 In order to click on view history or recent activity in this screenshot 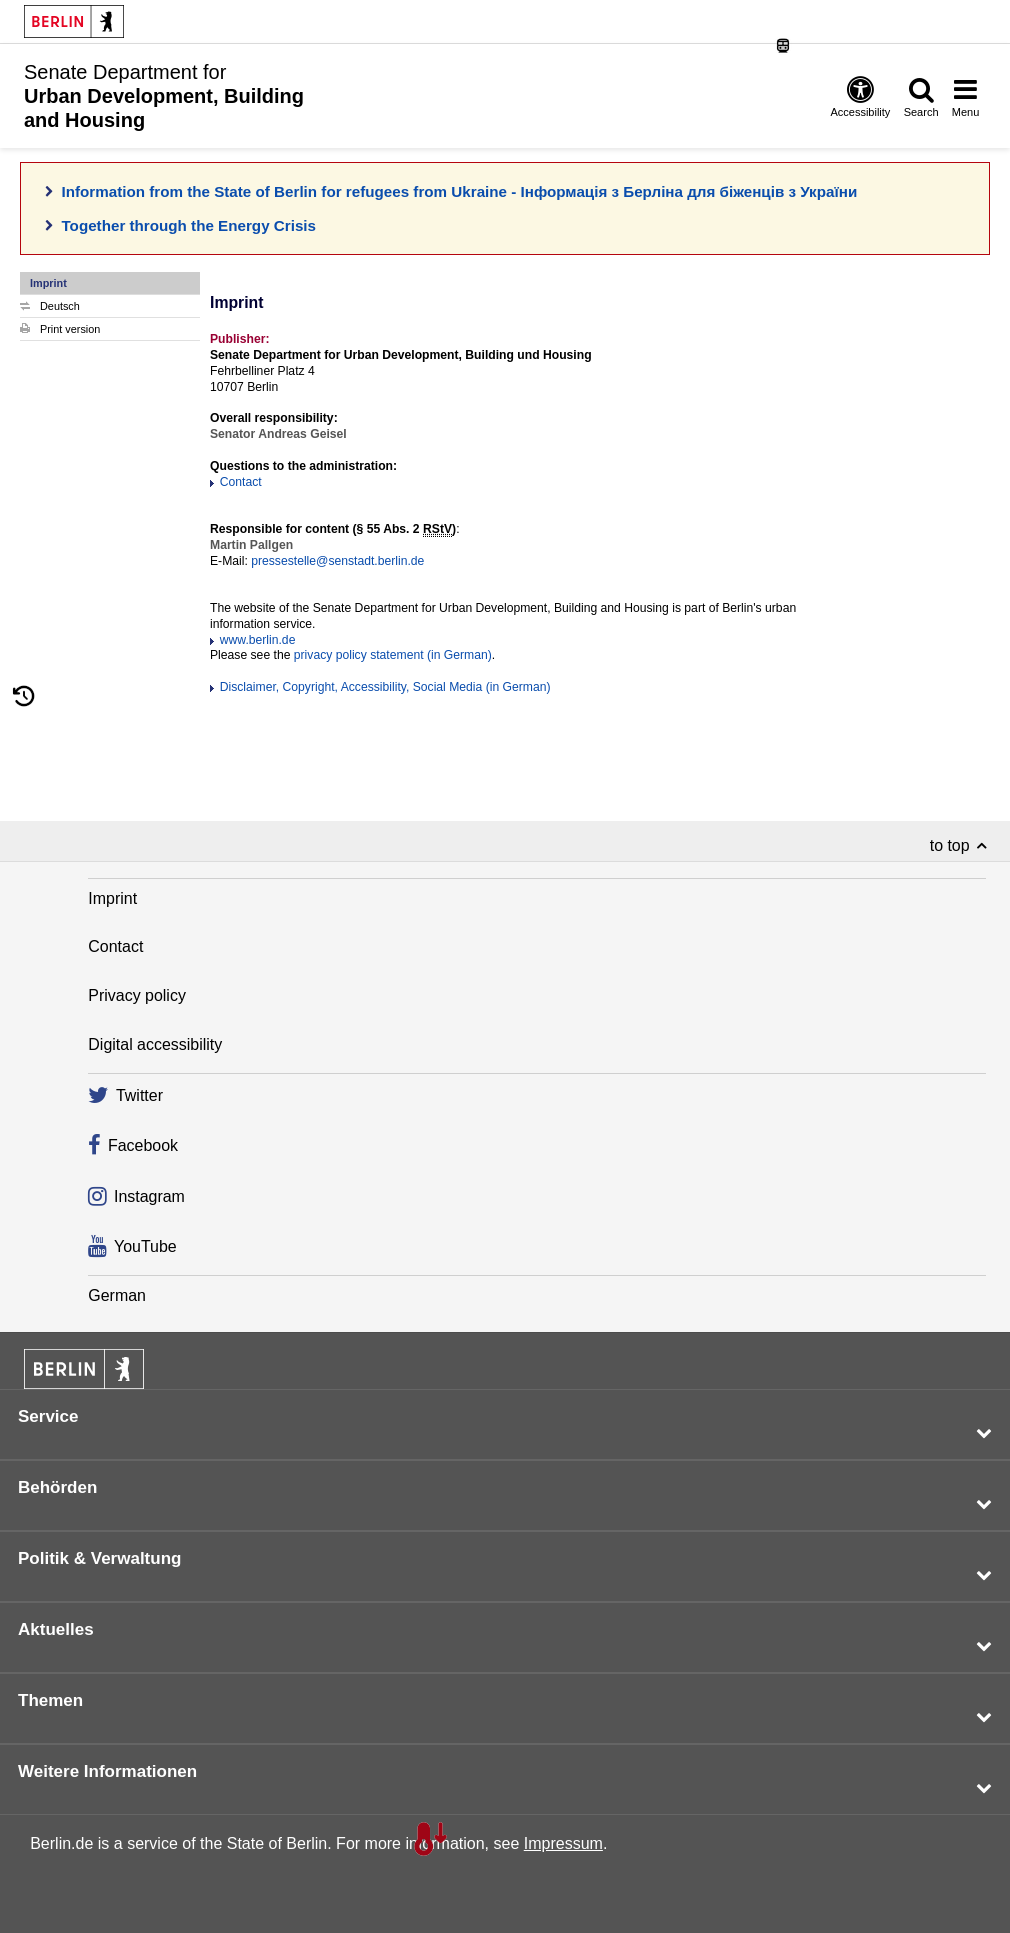, I will do `click(24, 696)`.